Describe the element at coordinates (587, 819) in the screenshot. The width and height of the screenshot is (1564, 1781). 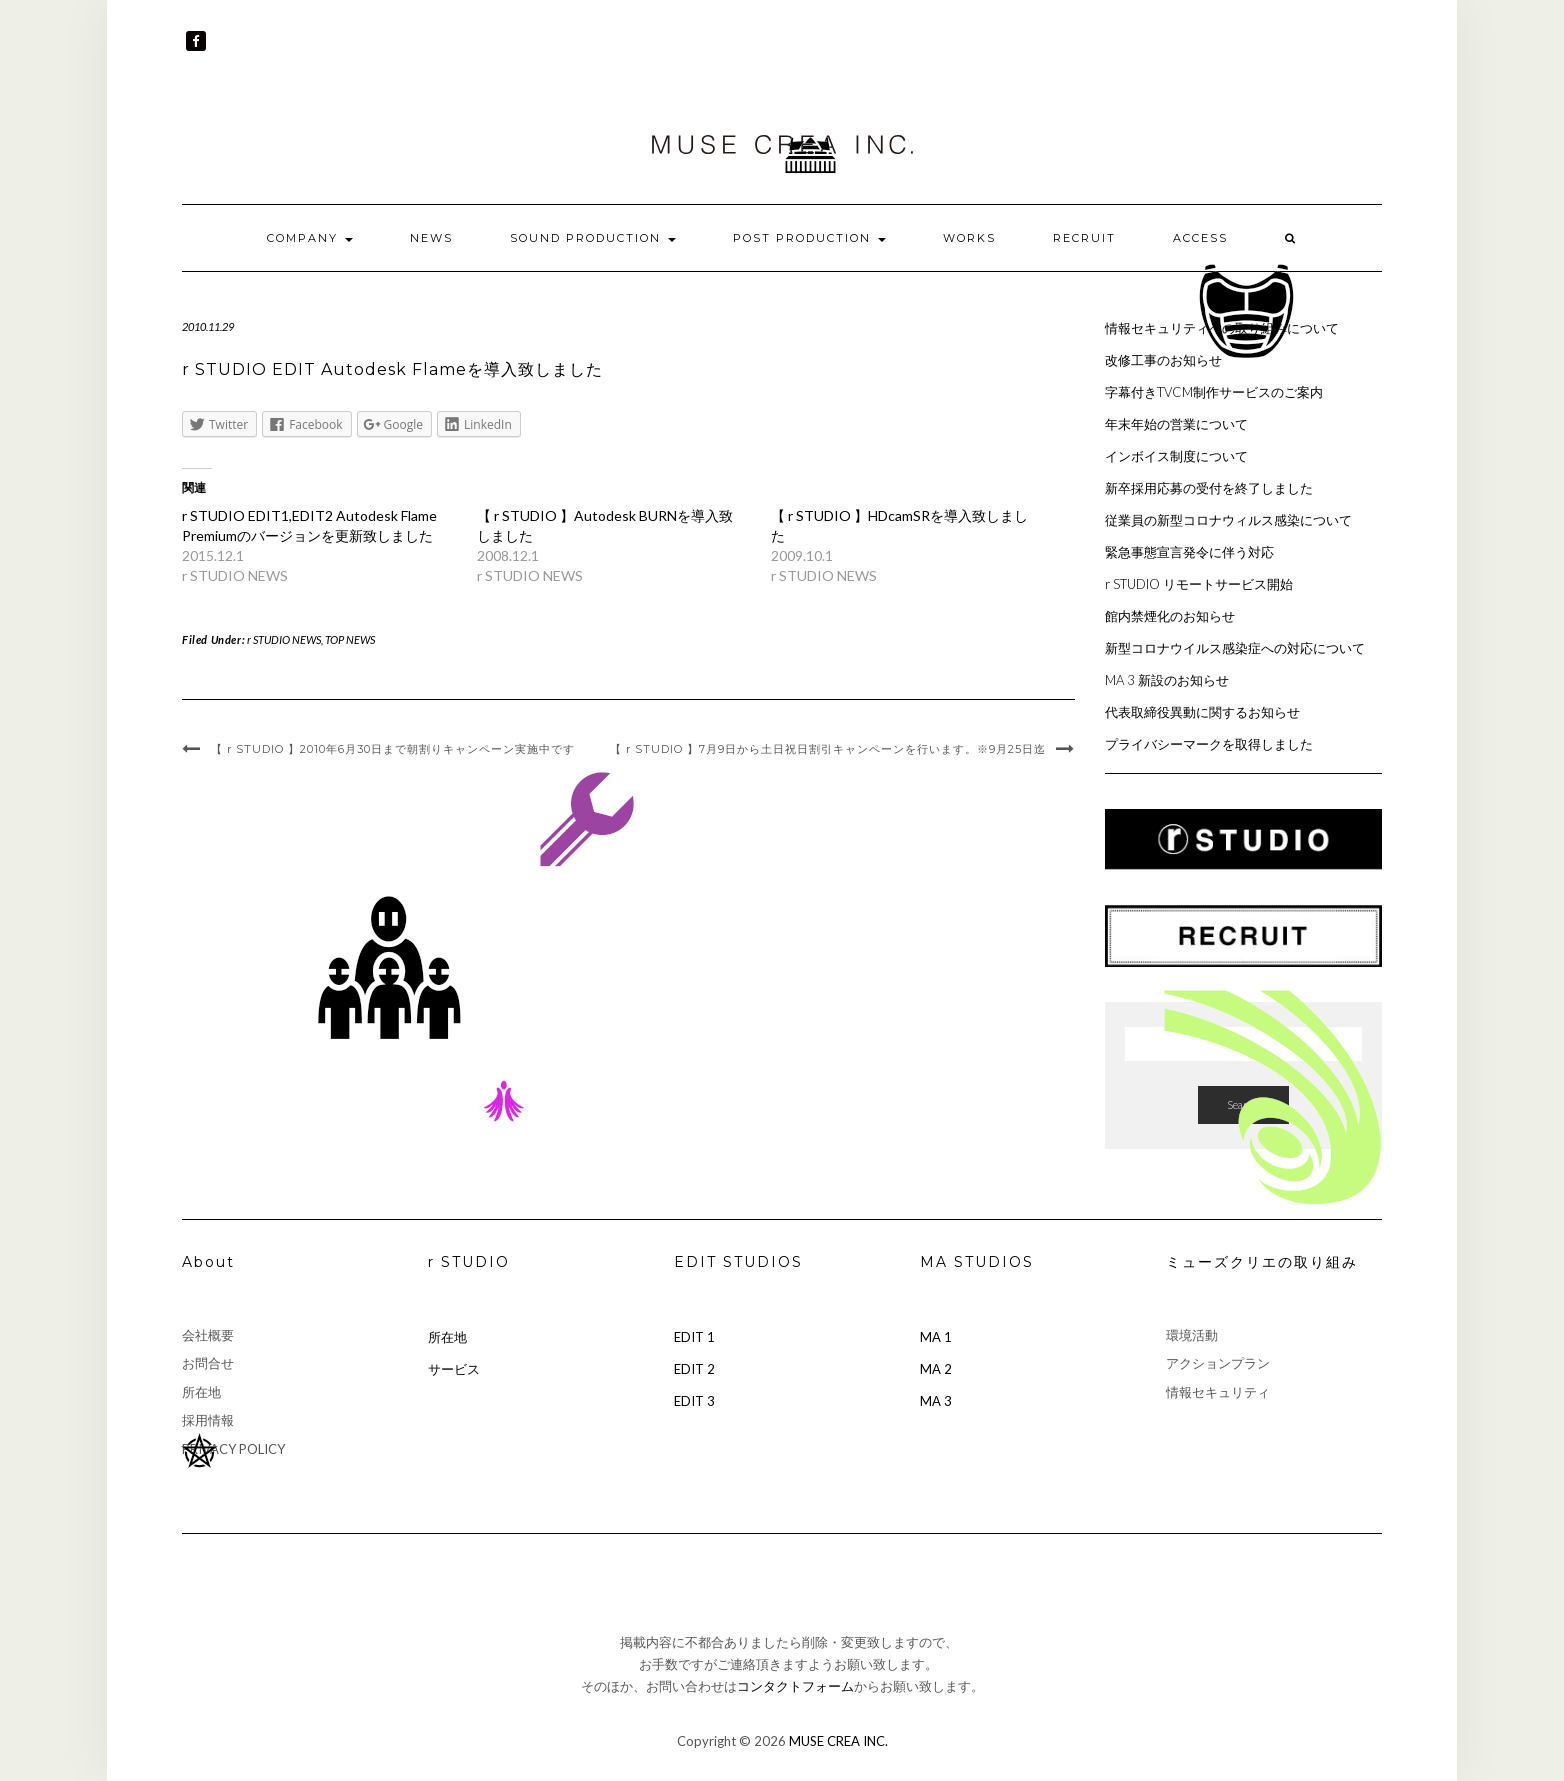
I see `access settings or configuration options` at that location.